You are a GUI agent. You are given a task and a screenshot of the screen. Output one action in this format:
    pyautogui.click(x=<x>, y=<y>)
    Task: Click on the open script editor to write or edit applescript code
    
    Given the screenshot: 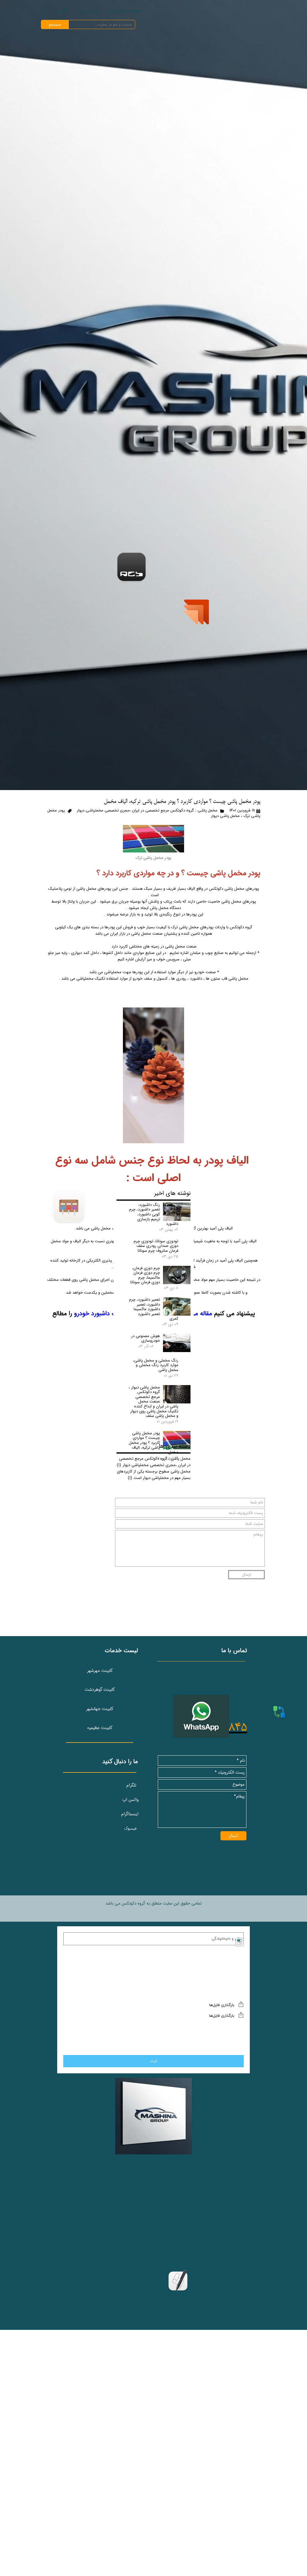 What is the action you would take?
    pyautogui.click(x=178, y=2281)
    